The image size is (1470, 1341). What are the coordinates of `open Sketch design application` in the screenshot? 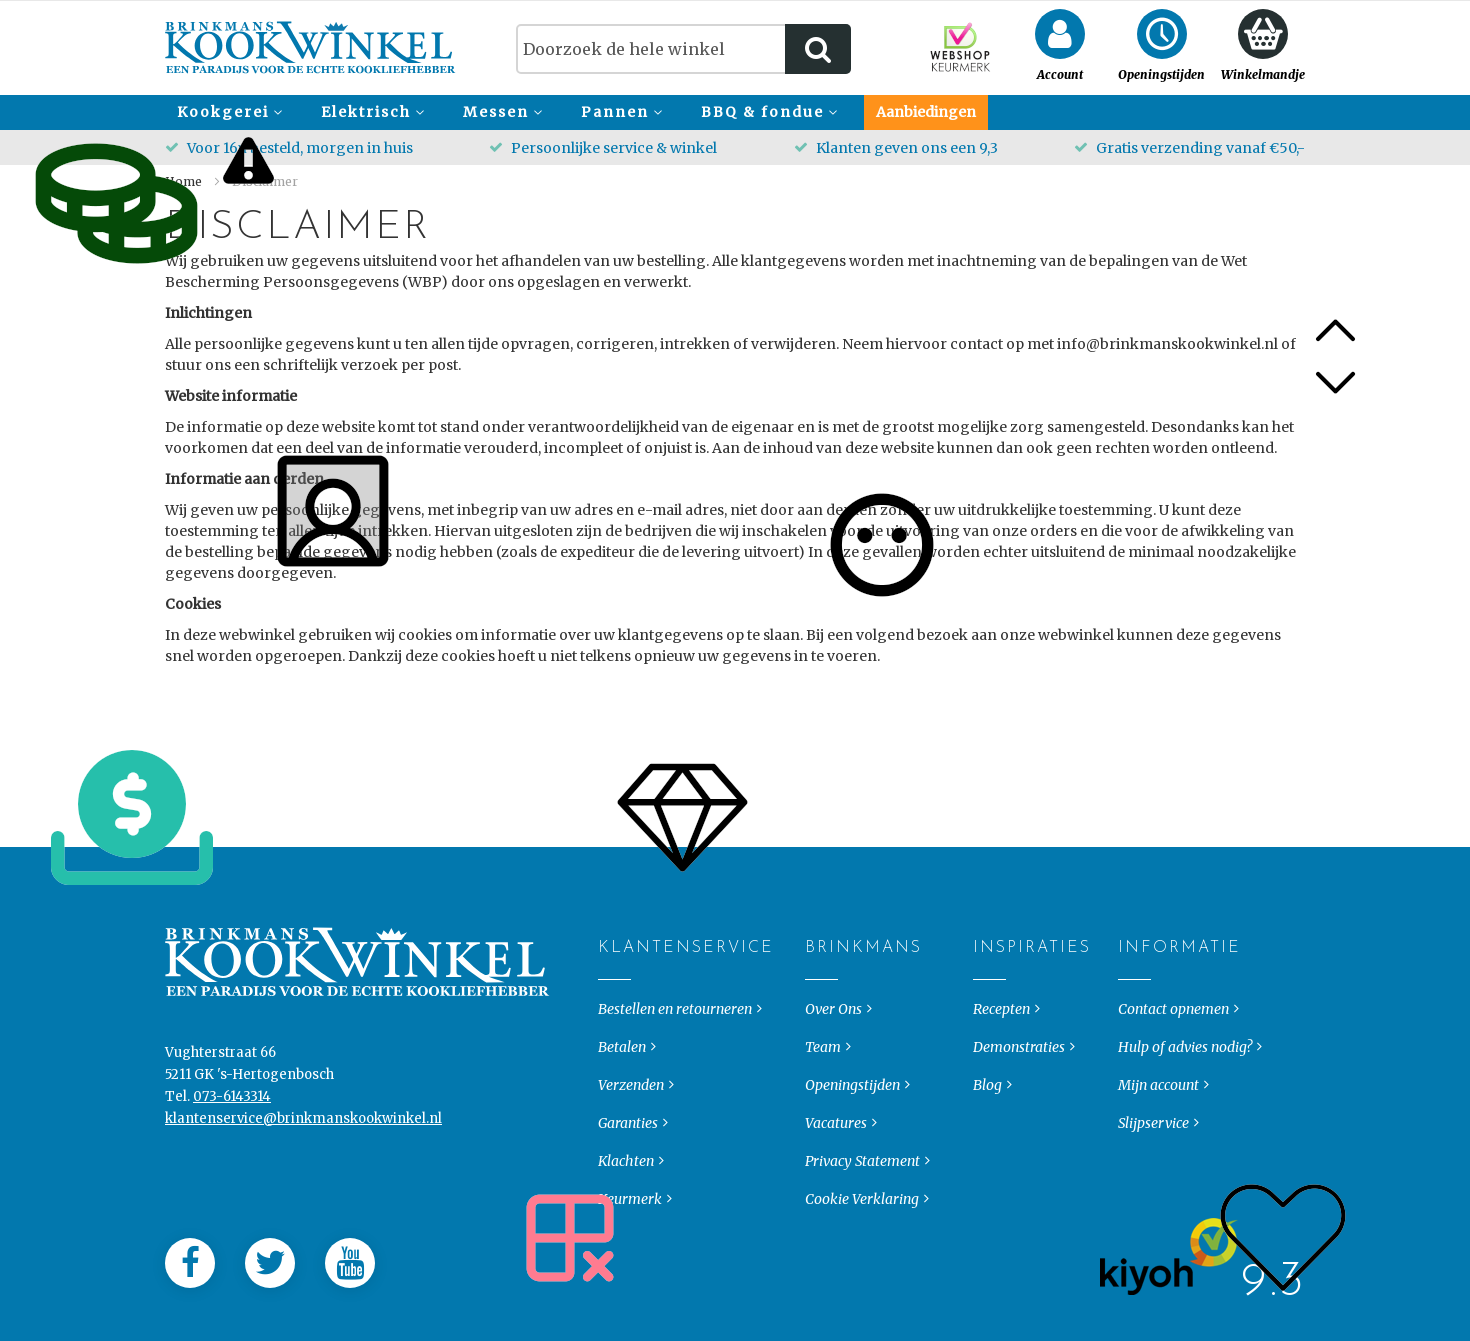 It's located at (682, 815).